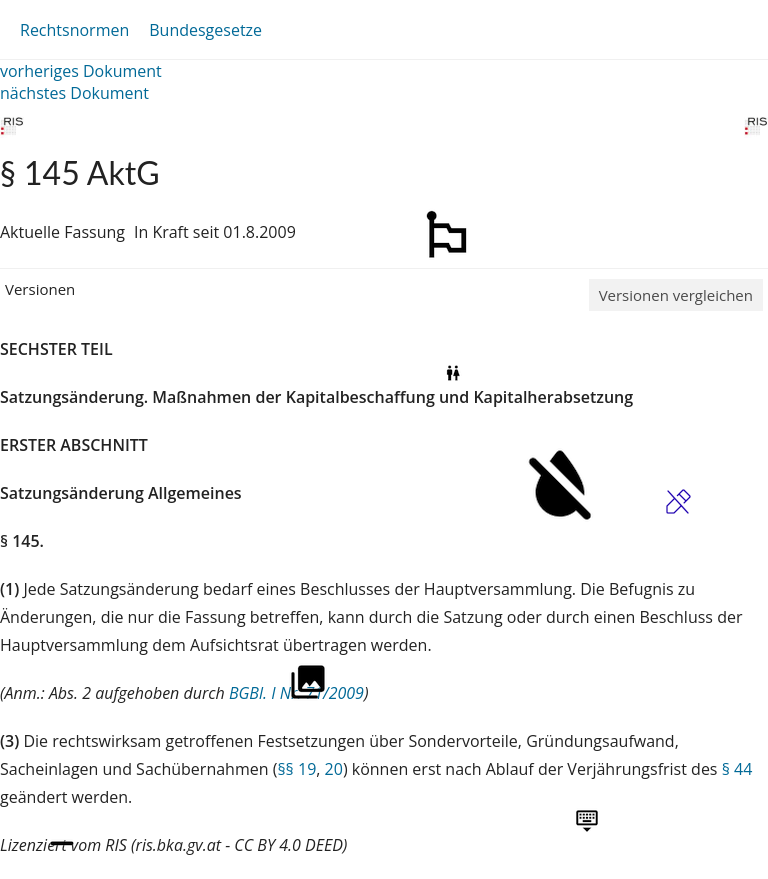 Image resolution: width=768 pixels, height=879 pixels. What do you see at coordinates (560, 484) in the screenshot?
I see `reset or remove color formatting` at bounding box center [560, 484].